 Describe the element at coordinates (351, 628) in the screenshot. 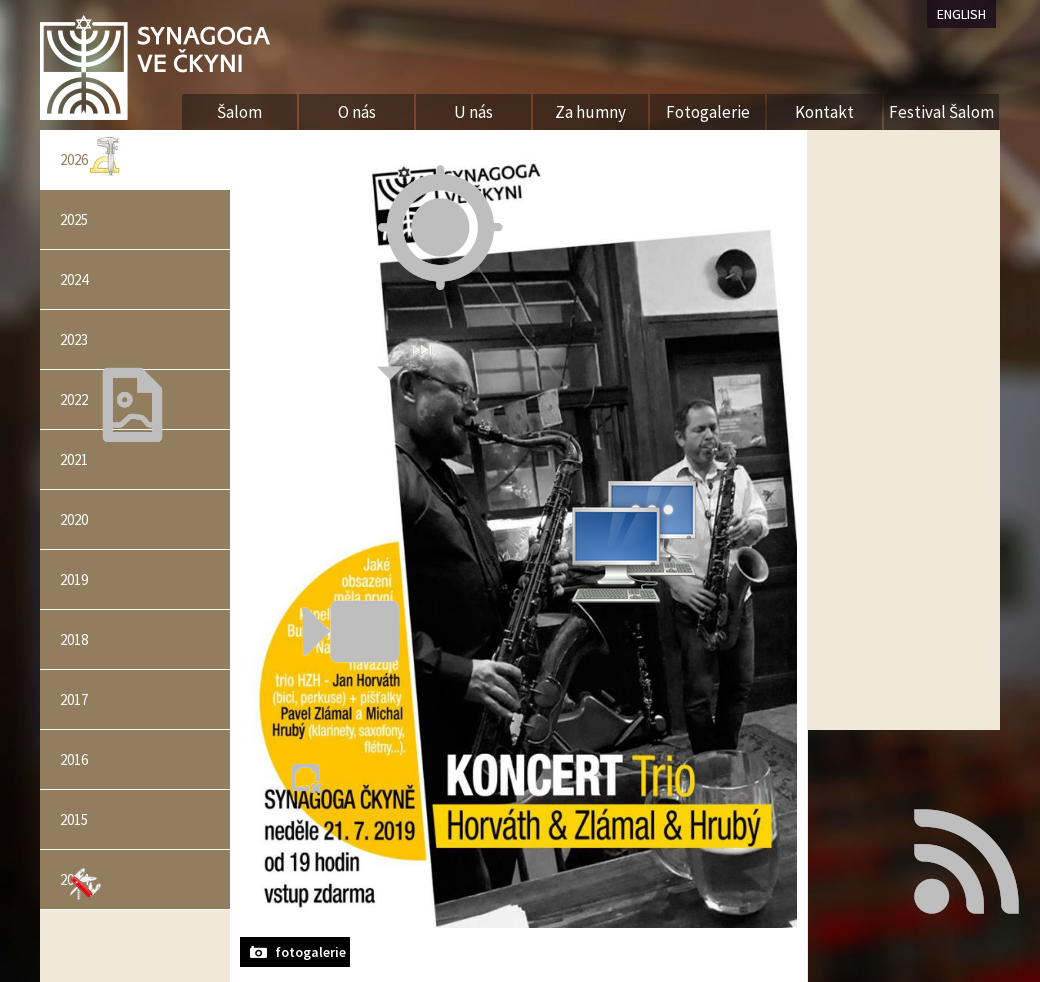

I see `access webcam or video camera settings` at that location.